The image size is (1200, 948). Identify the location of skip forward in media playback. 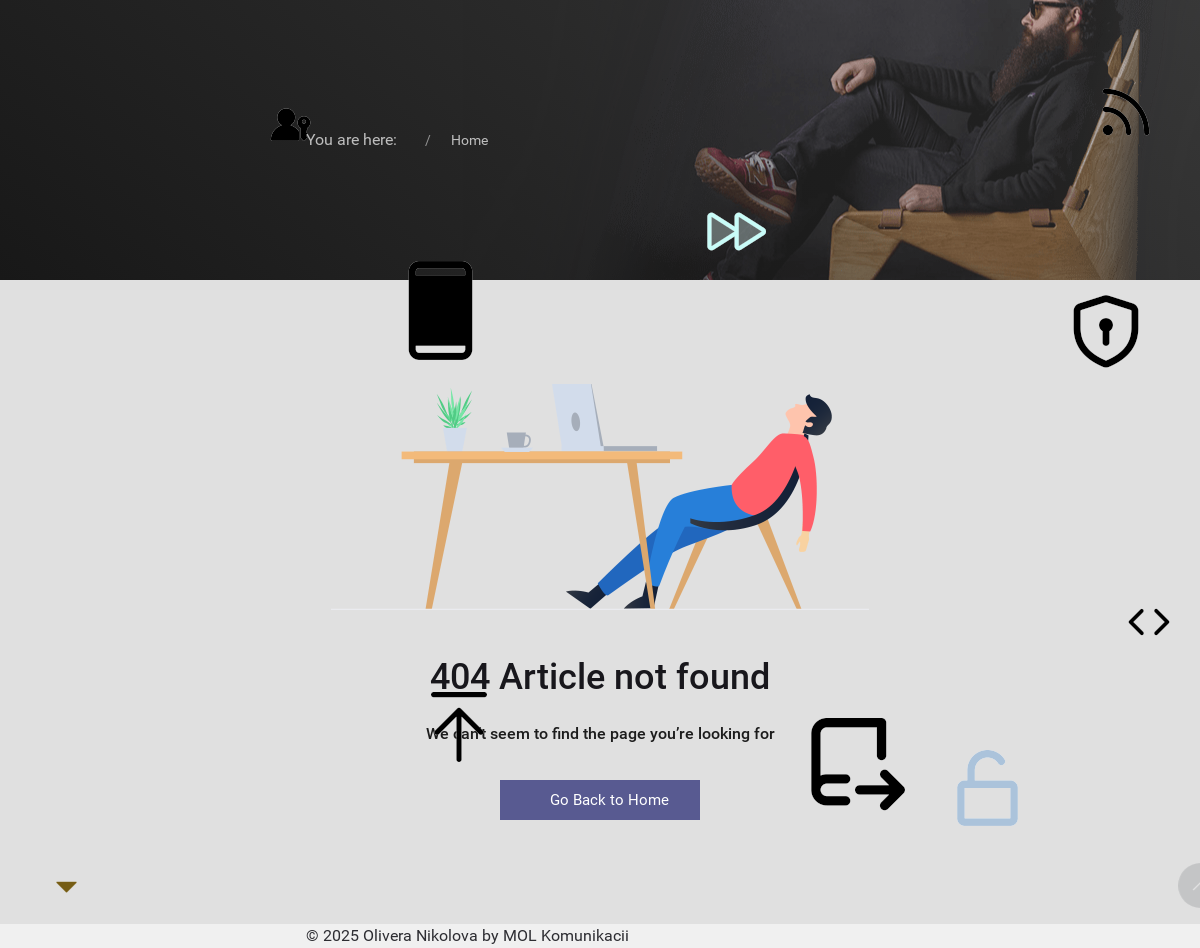
(732, 231).